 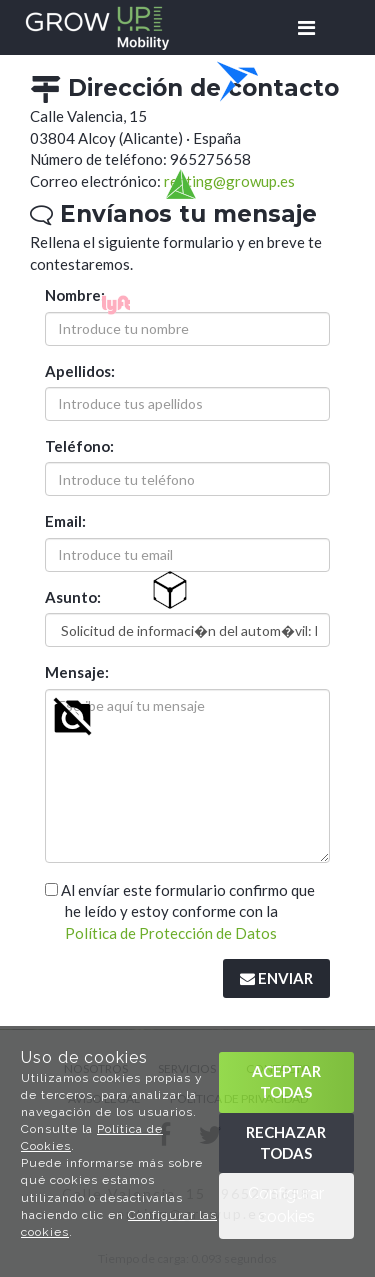 I want to click on IPFS (InterPlanetary File System) logo, so click(x=170, y=590).